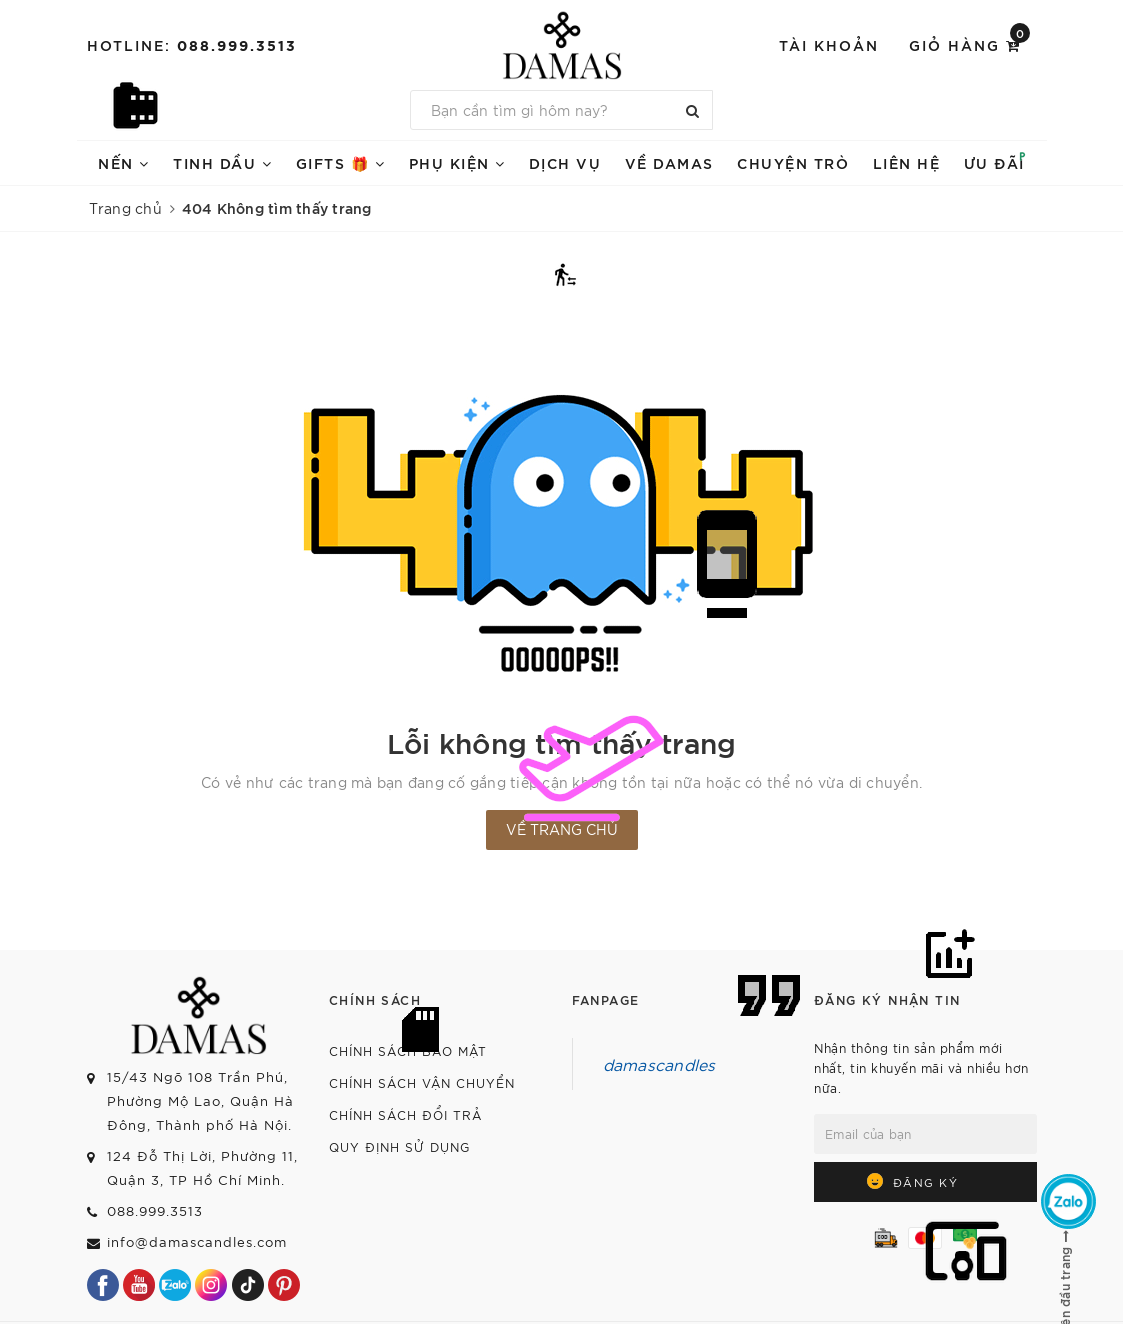 The height and width of the screenshot is (1324, 1123). Describe the element at coordinates (420, 1029) in the screenshot. I see `access sd card storage` at that location.